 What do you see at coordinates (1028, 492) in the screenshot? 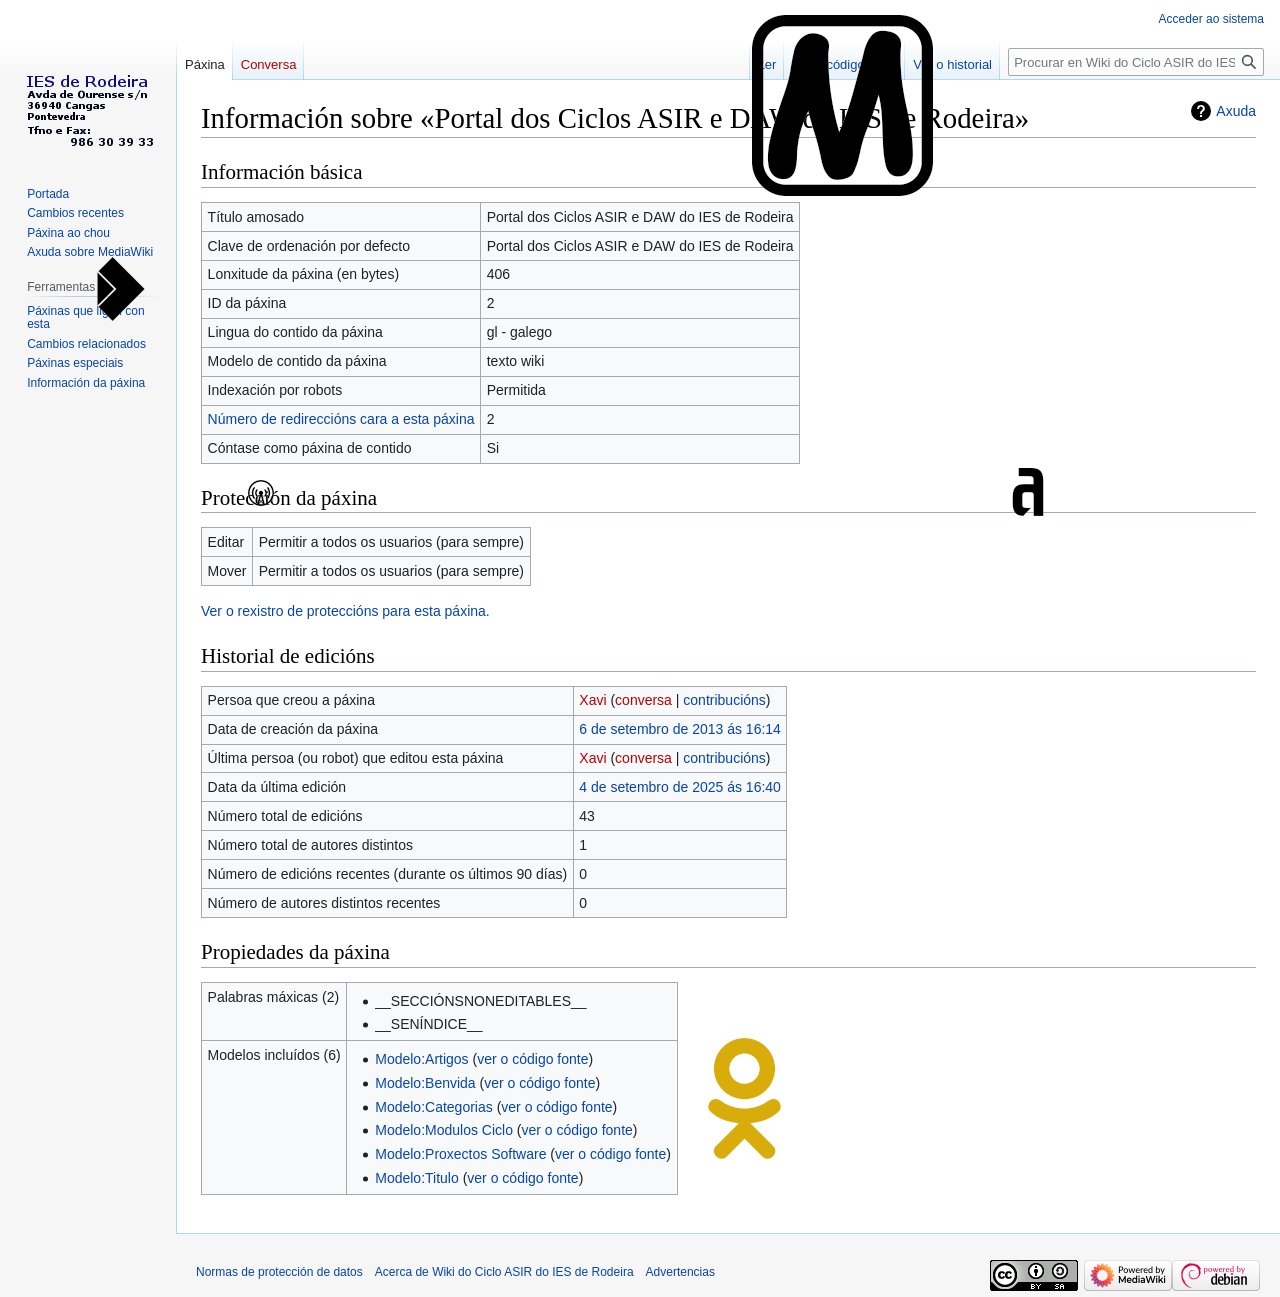
I see `appian brand logo` at bounding box center [1028, 492].